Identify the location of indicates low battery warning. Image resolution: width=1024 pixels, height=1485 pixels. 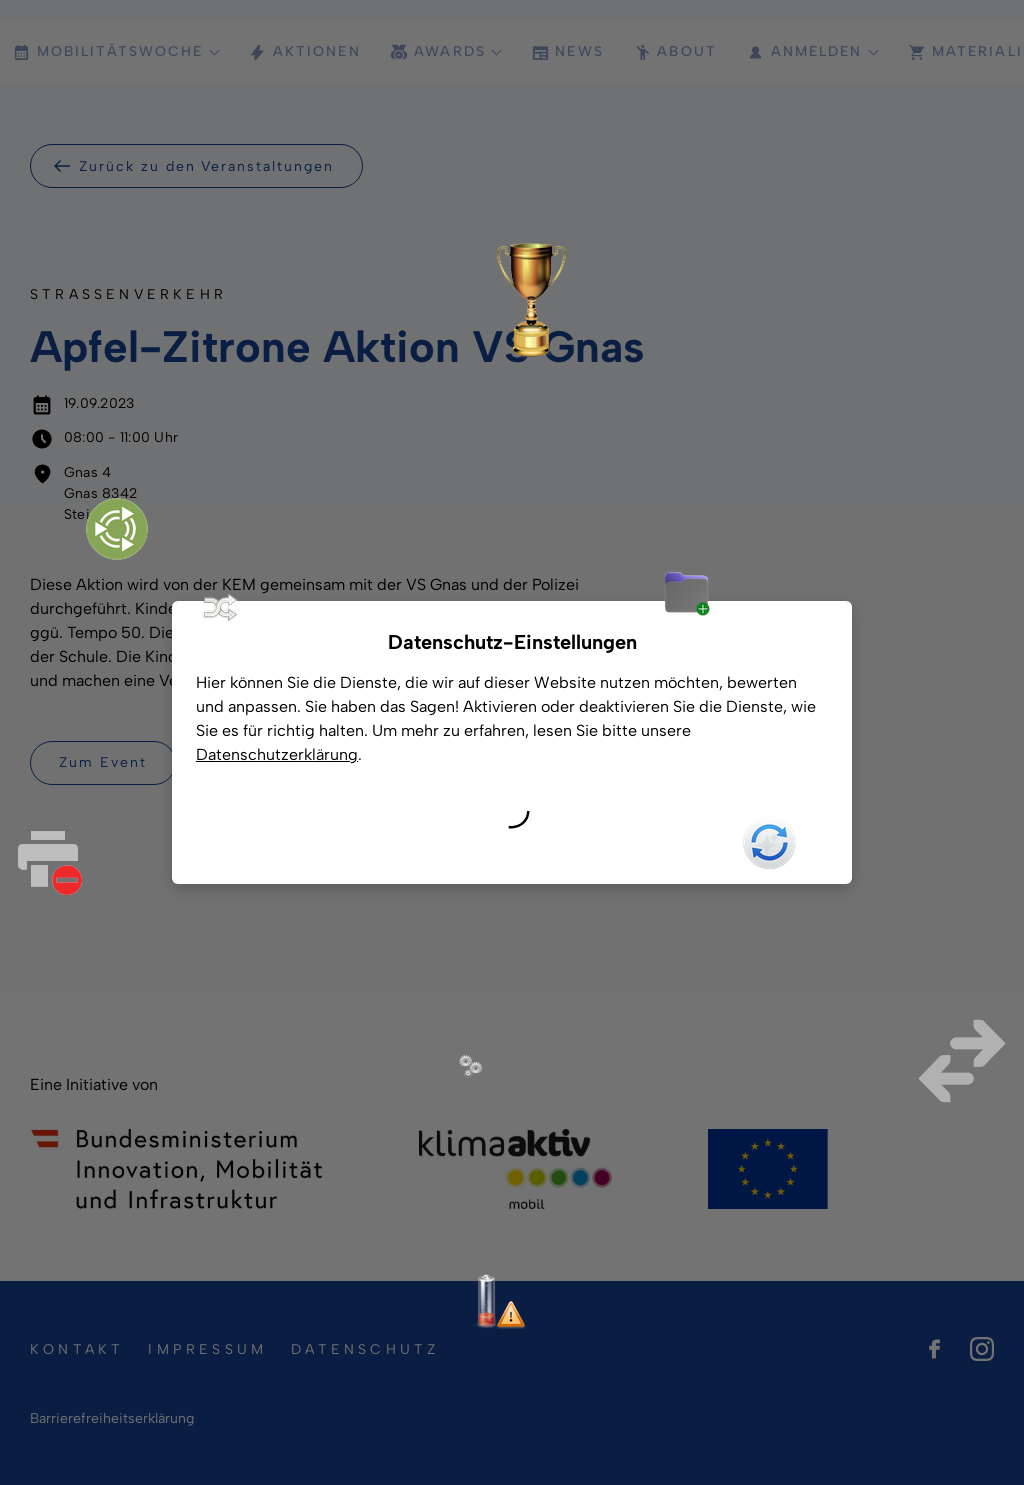
(499, 1302).